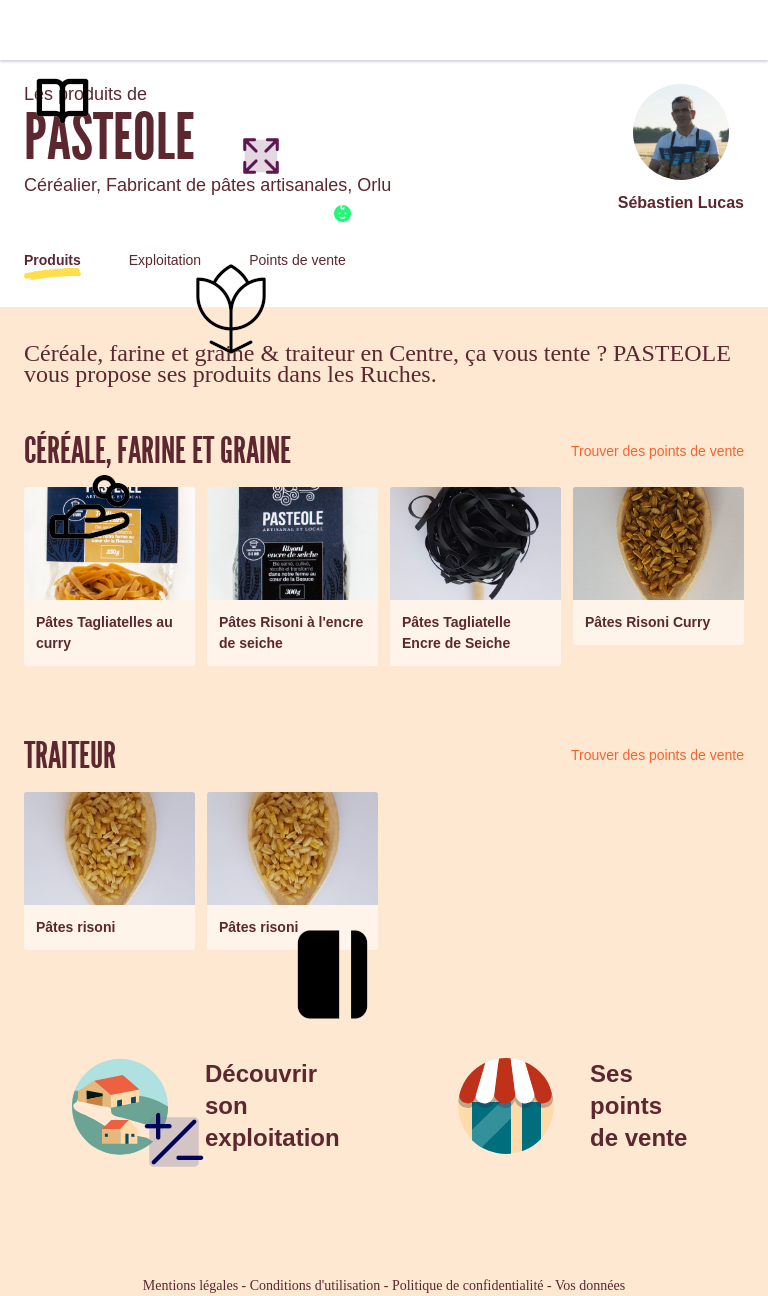  I want to click on open your journal or notebook, so click(332, 974).